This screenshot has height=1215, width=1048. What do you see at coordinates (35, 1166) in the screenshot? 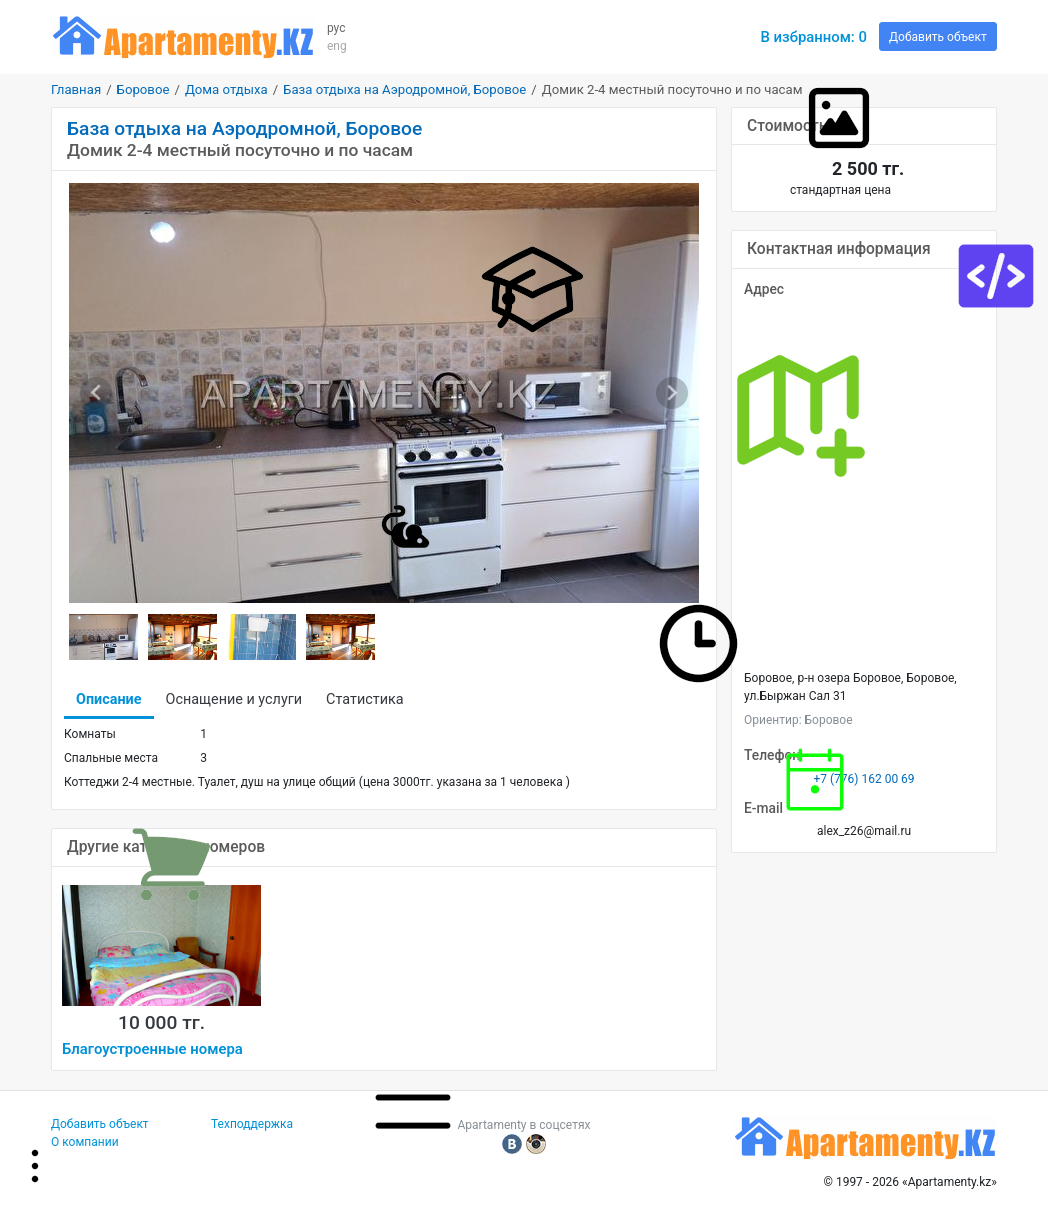
I see `open more options menu` at bounding box center [35, 1166].